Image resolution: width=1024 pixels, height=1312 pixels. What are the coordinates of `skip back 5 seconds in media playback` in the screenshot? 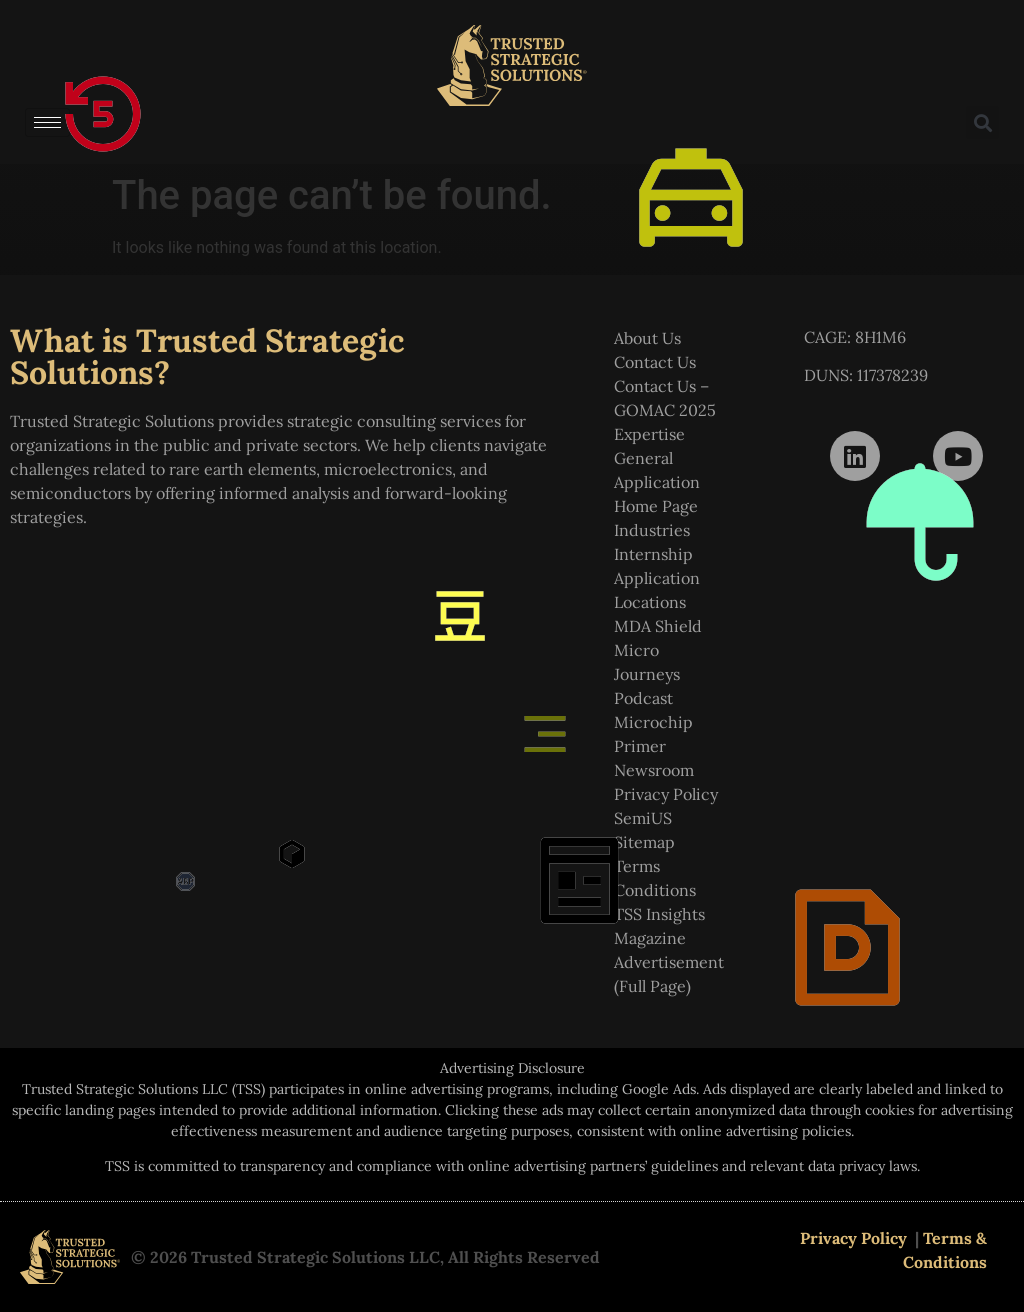 It's located at (103, 114).